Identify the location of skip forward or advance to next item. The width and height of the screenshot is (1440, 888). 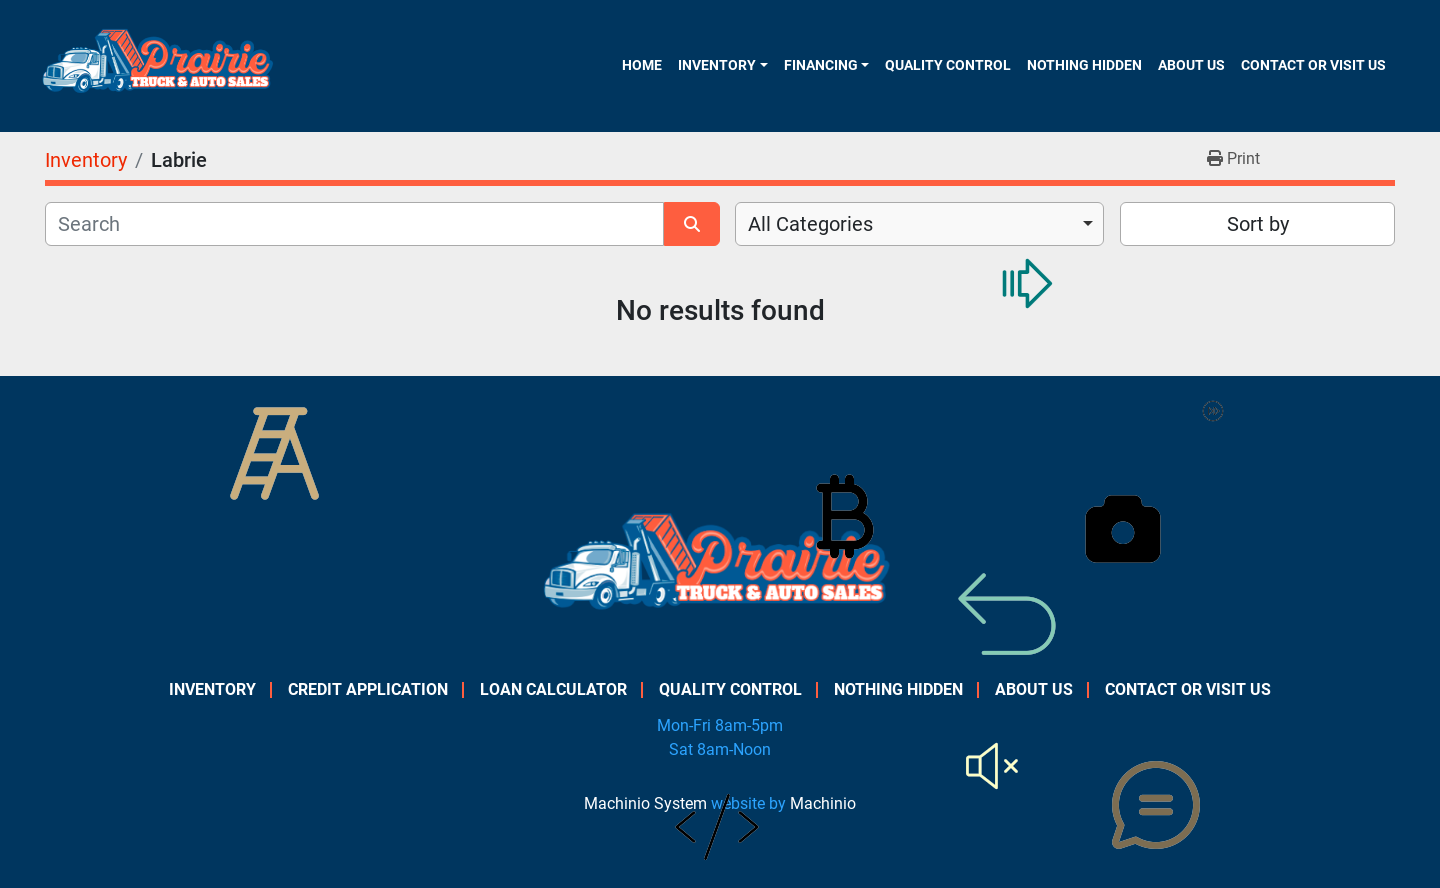
(1025, 283).